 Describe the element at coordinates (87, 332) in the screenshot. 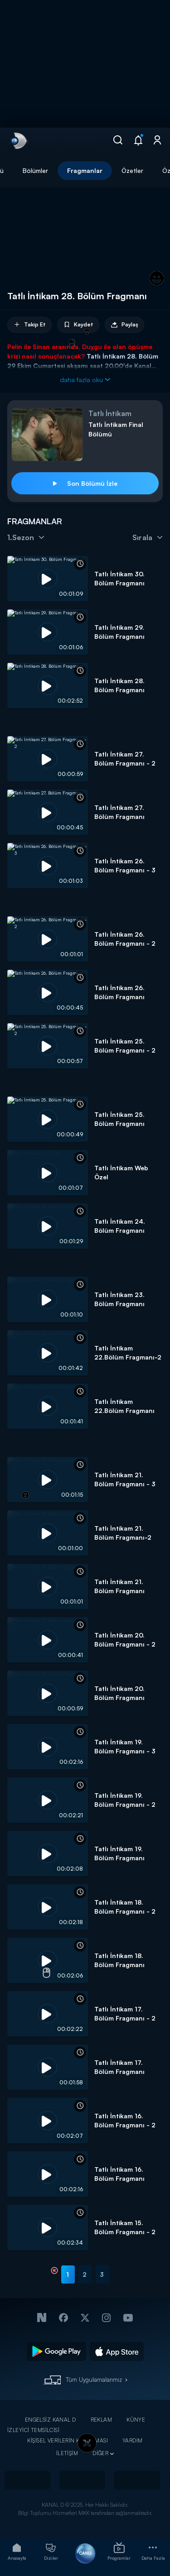

I see `calibrate your device's compass` at that location.